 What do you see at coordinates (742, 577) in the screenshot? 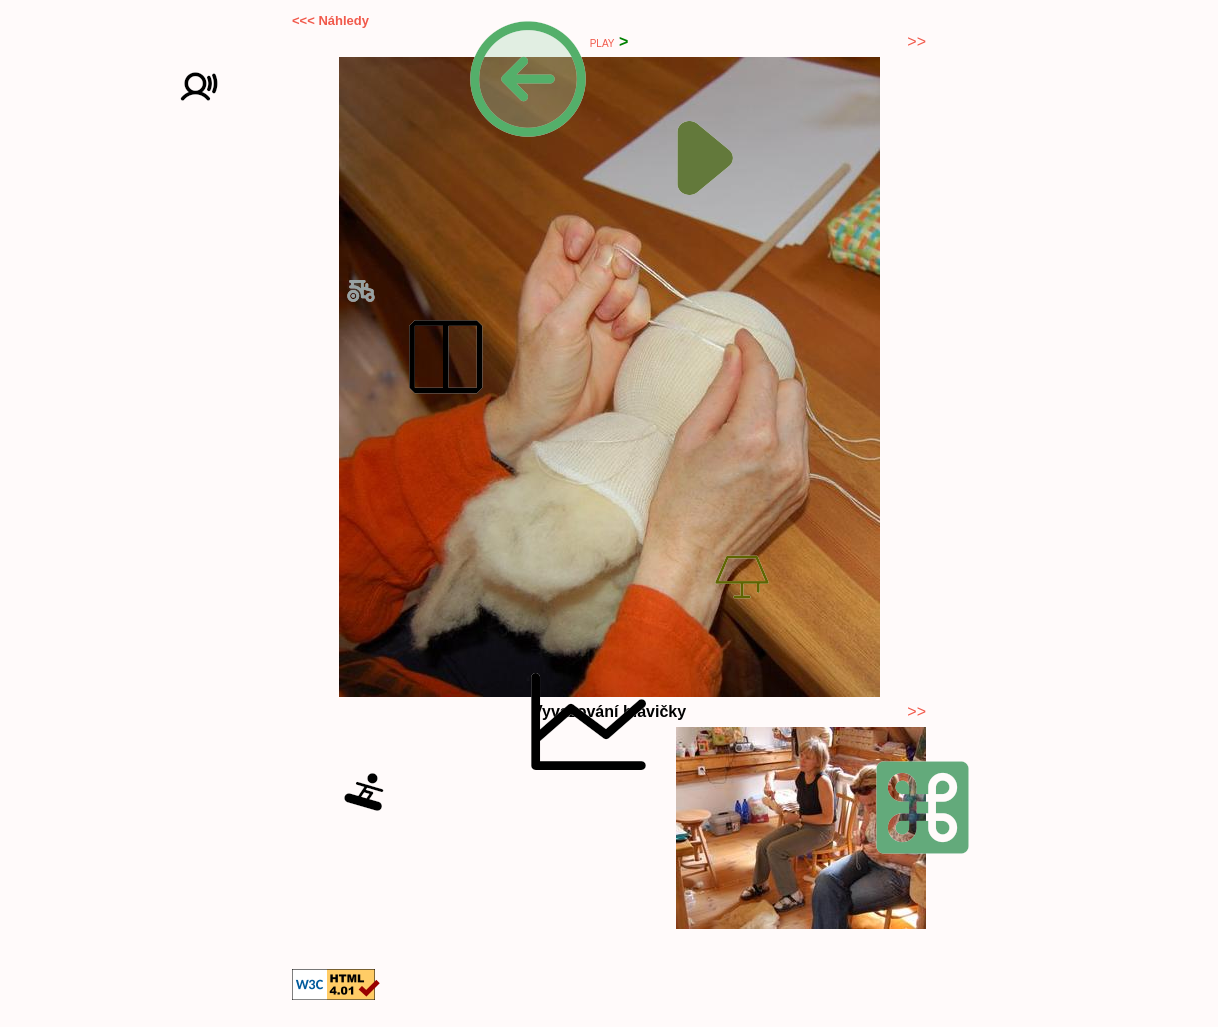
I see `toggle lamp or lighting control` at bounding box center [742, 577].